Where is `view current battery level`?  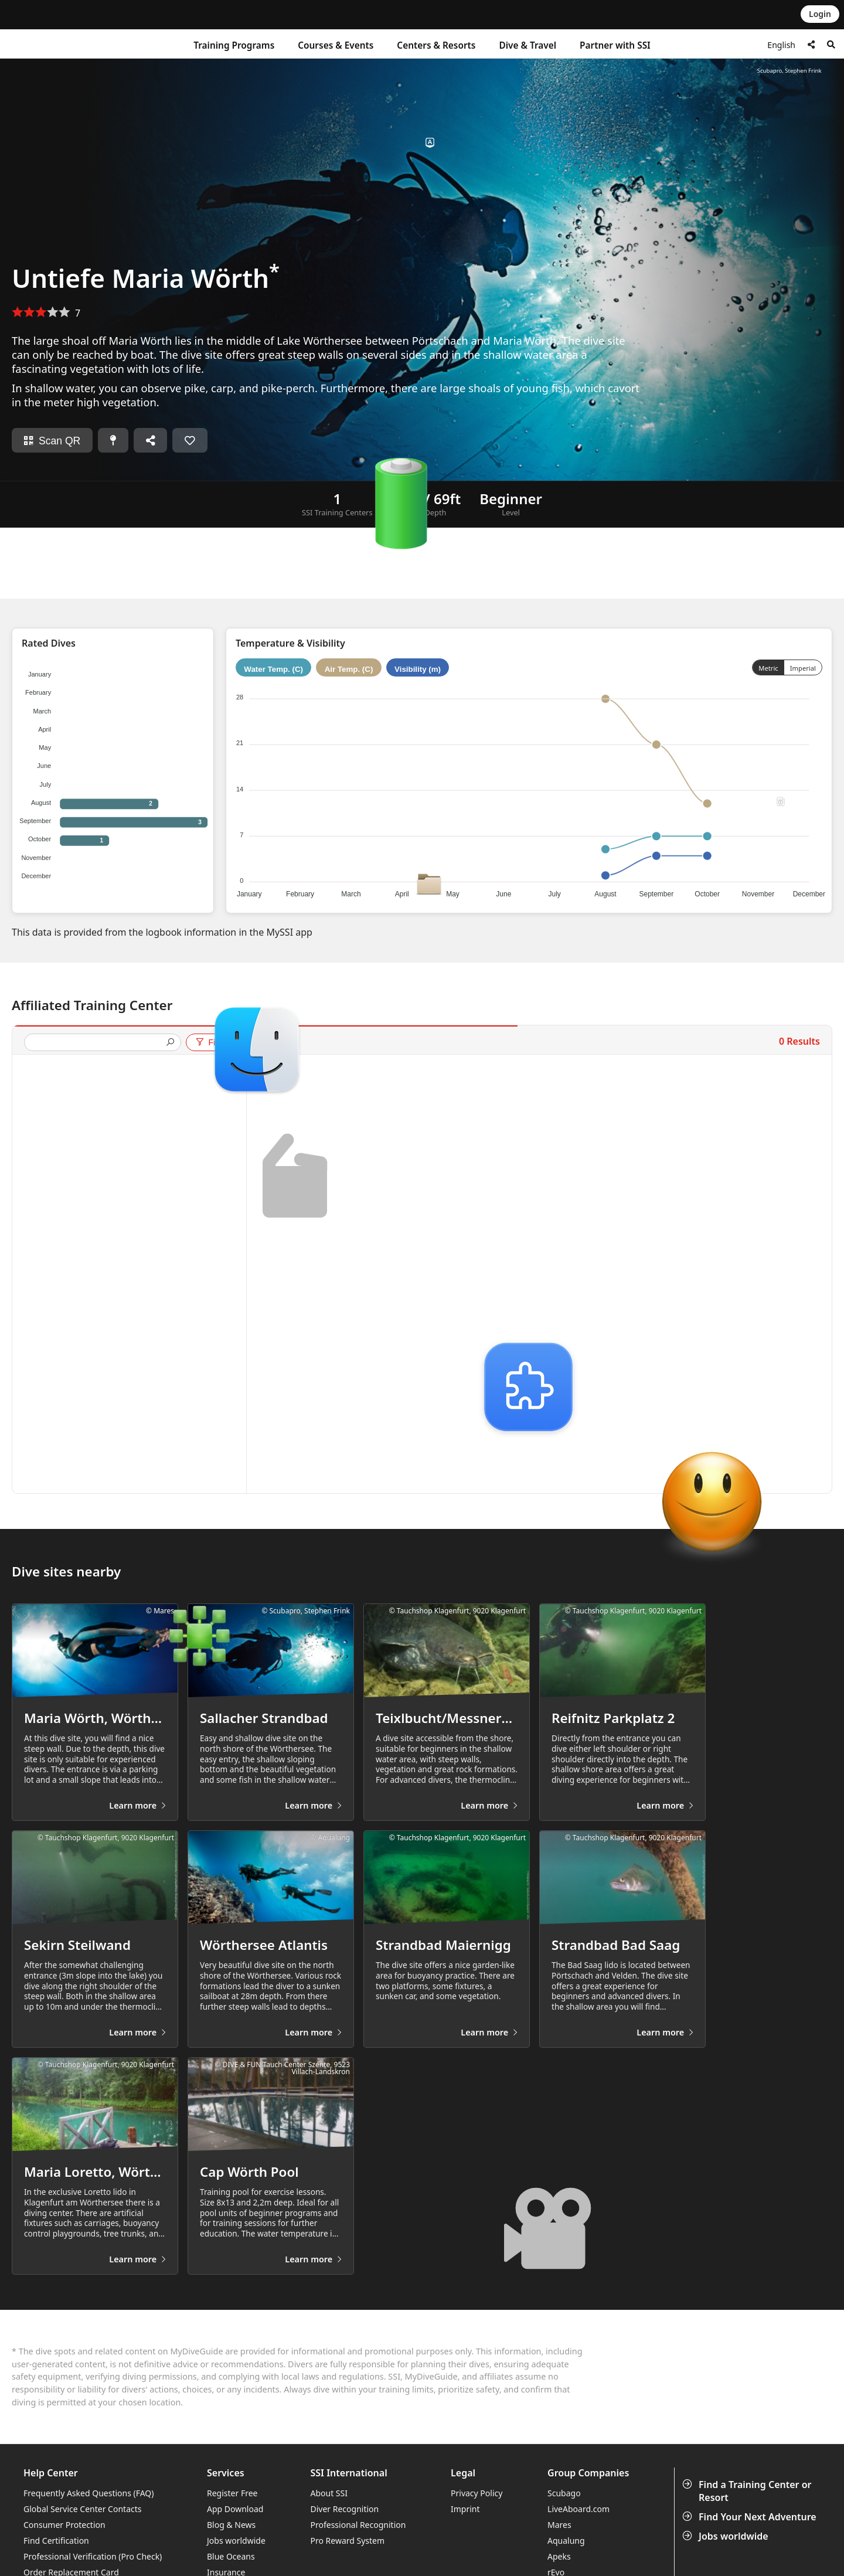 view current battery level is located at coordinates (401, 502).